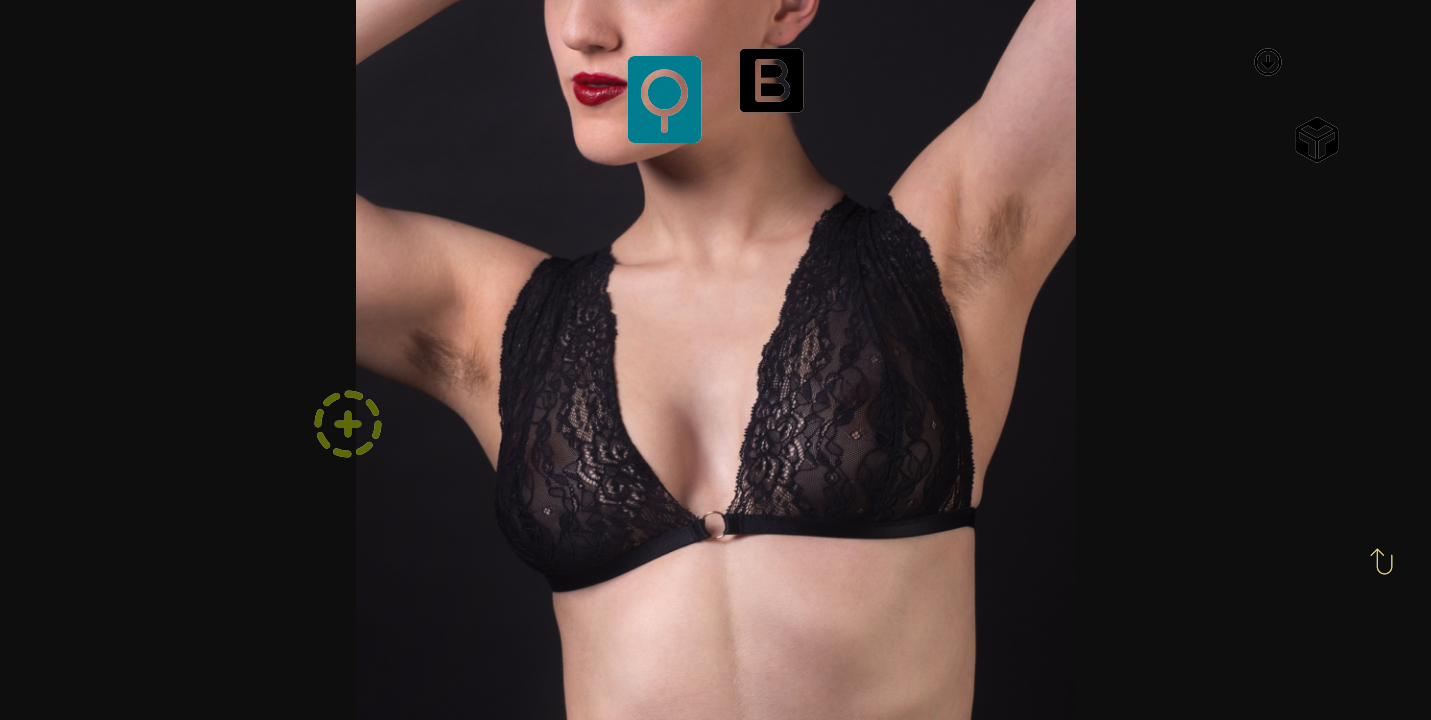 Image resolution: width=1431 pixels, height=720 pixels. What do you see at coordinates (664, 99) in the screenshot?
I see `select neuter or non-binary gender option` at bounding box center [664, 99].